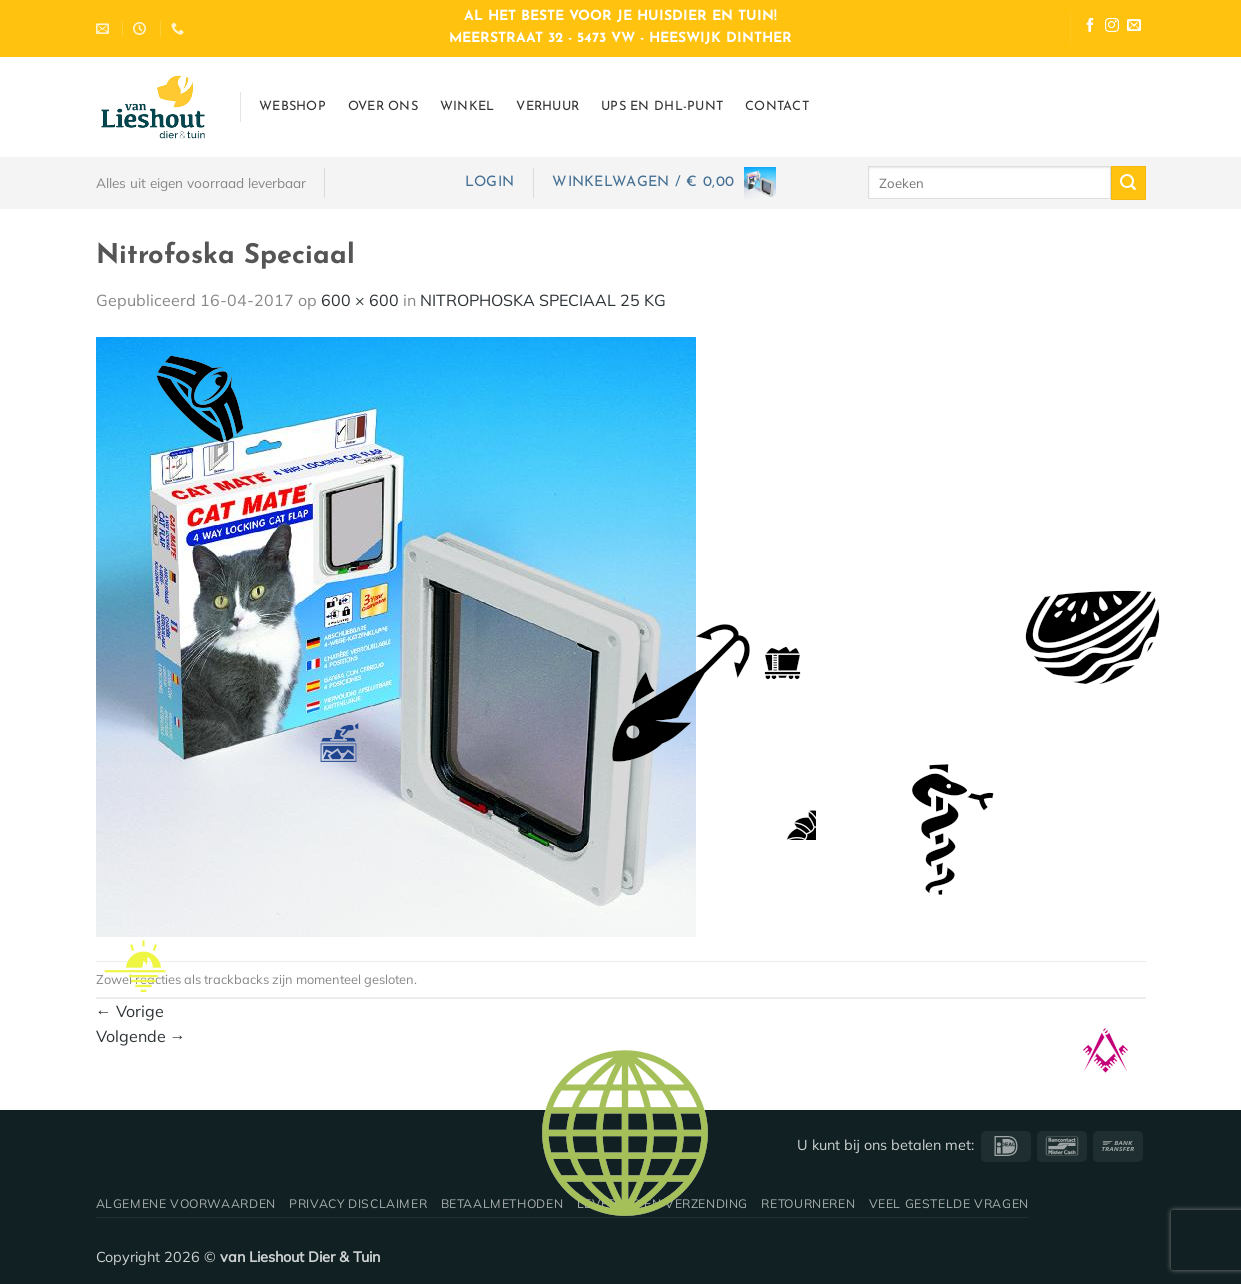 The image size is (1241, 1284). Describe the element at coordinates (801, 825) in the screenshot. I see `select armor or scale pattern for character customization` at that location.